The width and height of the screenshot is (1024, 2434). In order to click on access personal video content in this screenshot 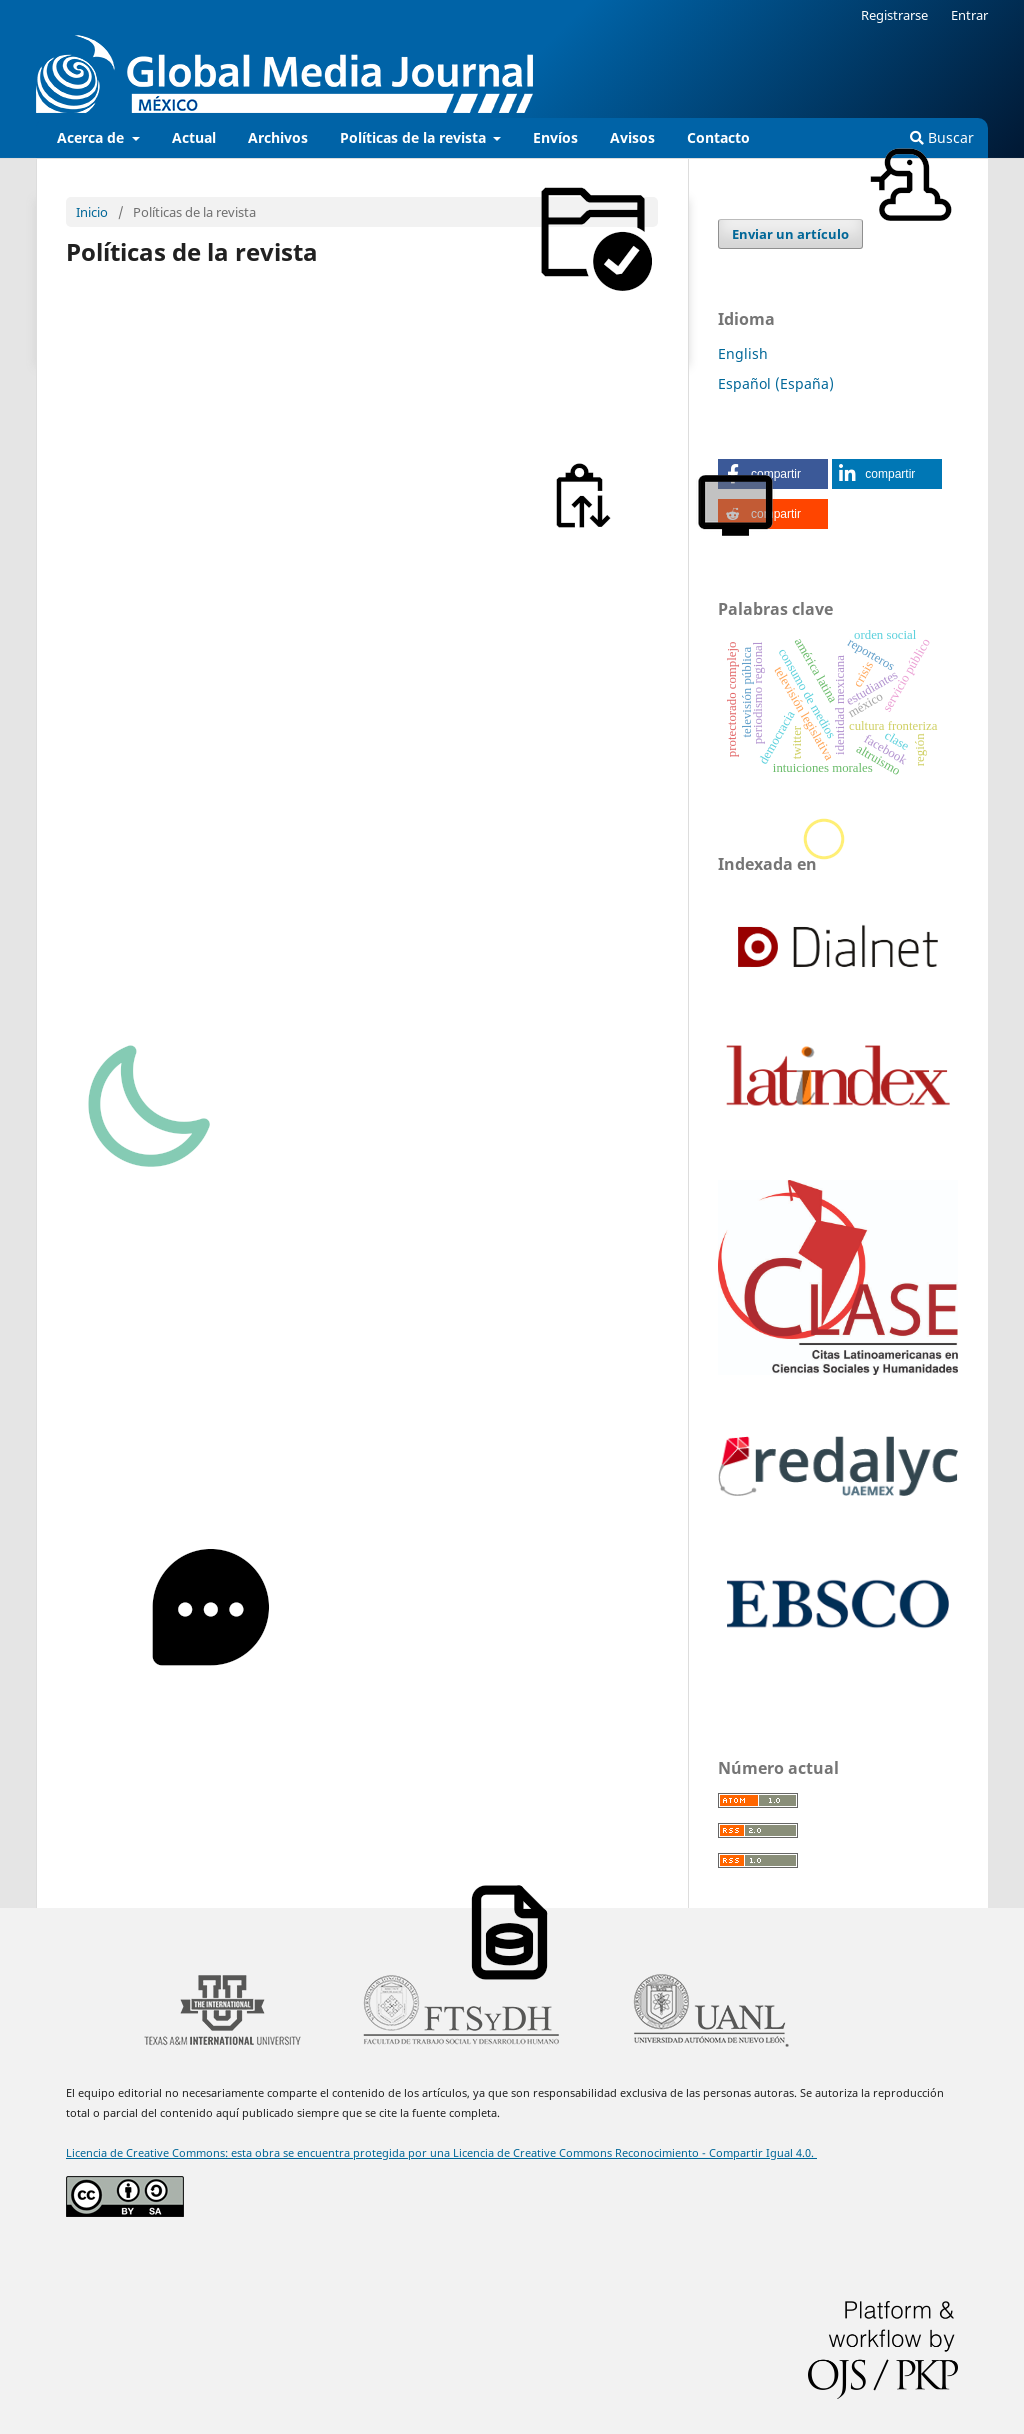, I will do `click(735, 505)`.